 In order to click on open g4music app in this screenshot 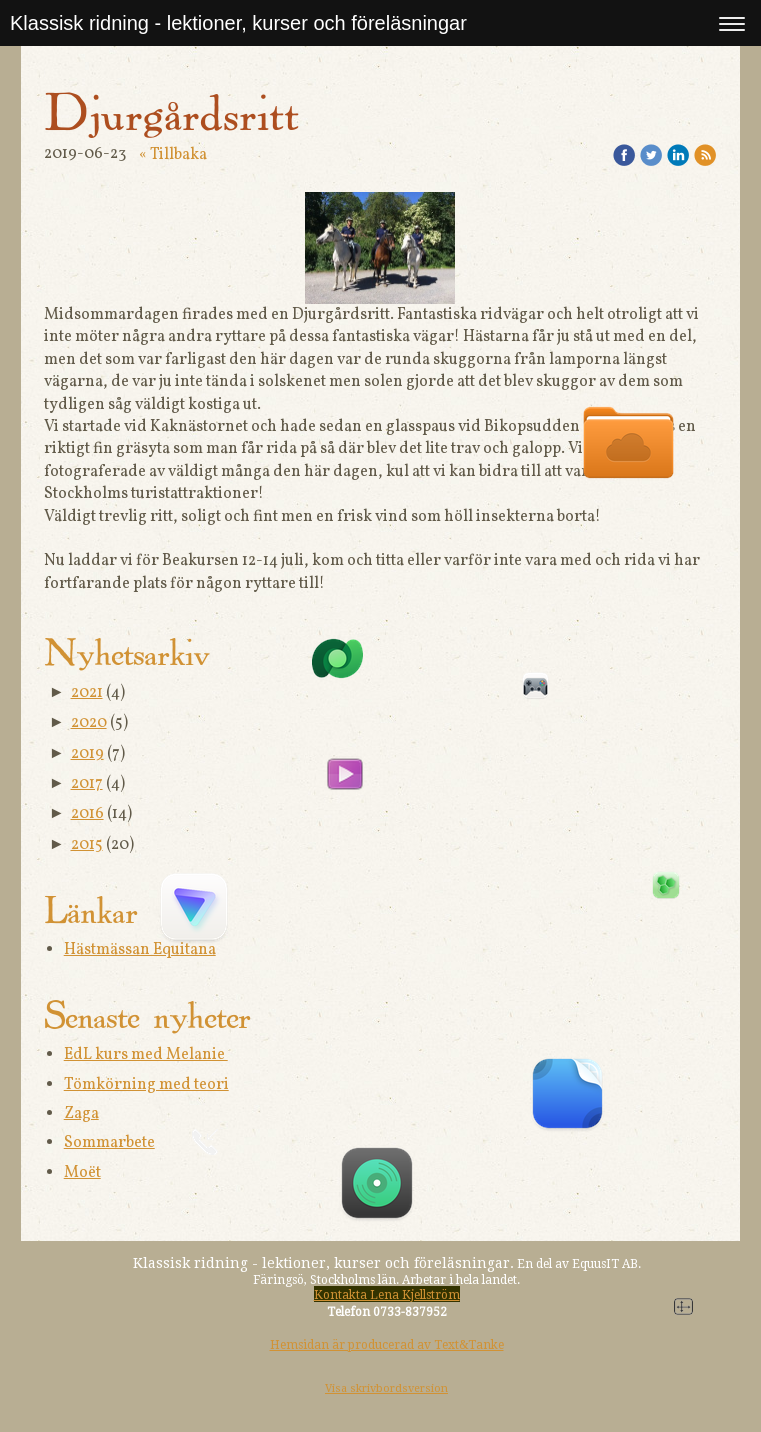, I will do `click(377, 1183)`.